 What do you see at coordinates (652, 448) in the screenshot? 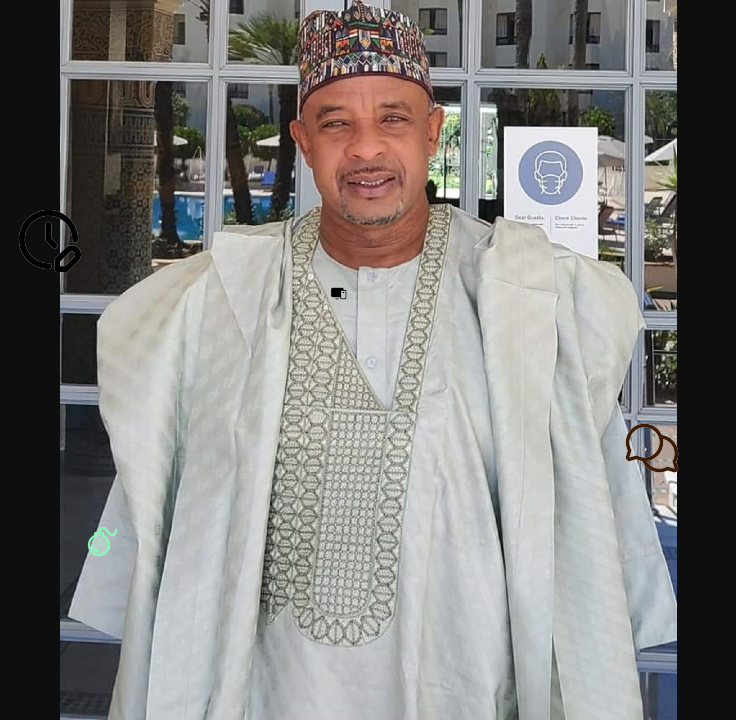
I see `open chat or messaging` at bounding box center [652, 448].